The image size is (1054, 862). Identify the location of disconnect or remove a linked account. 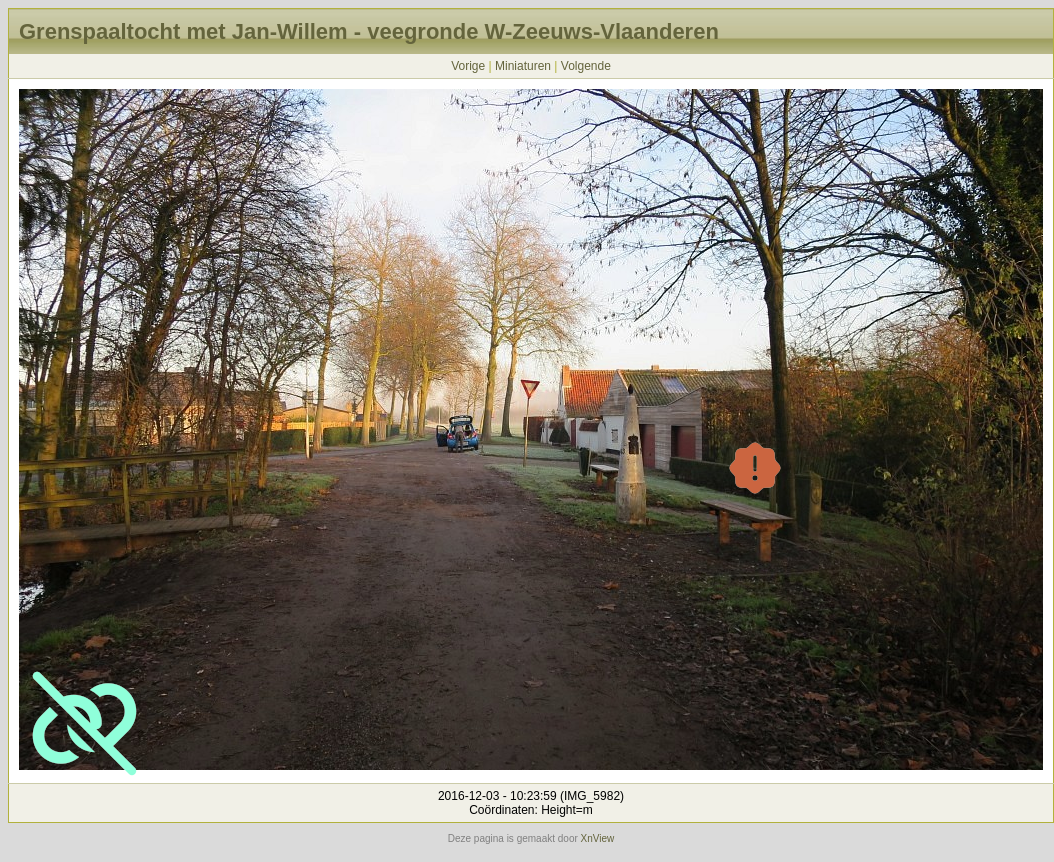
(84, 723).